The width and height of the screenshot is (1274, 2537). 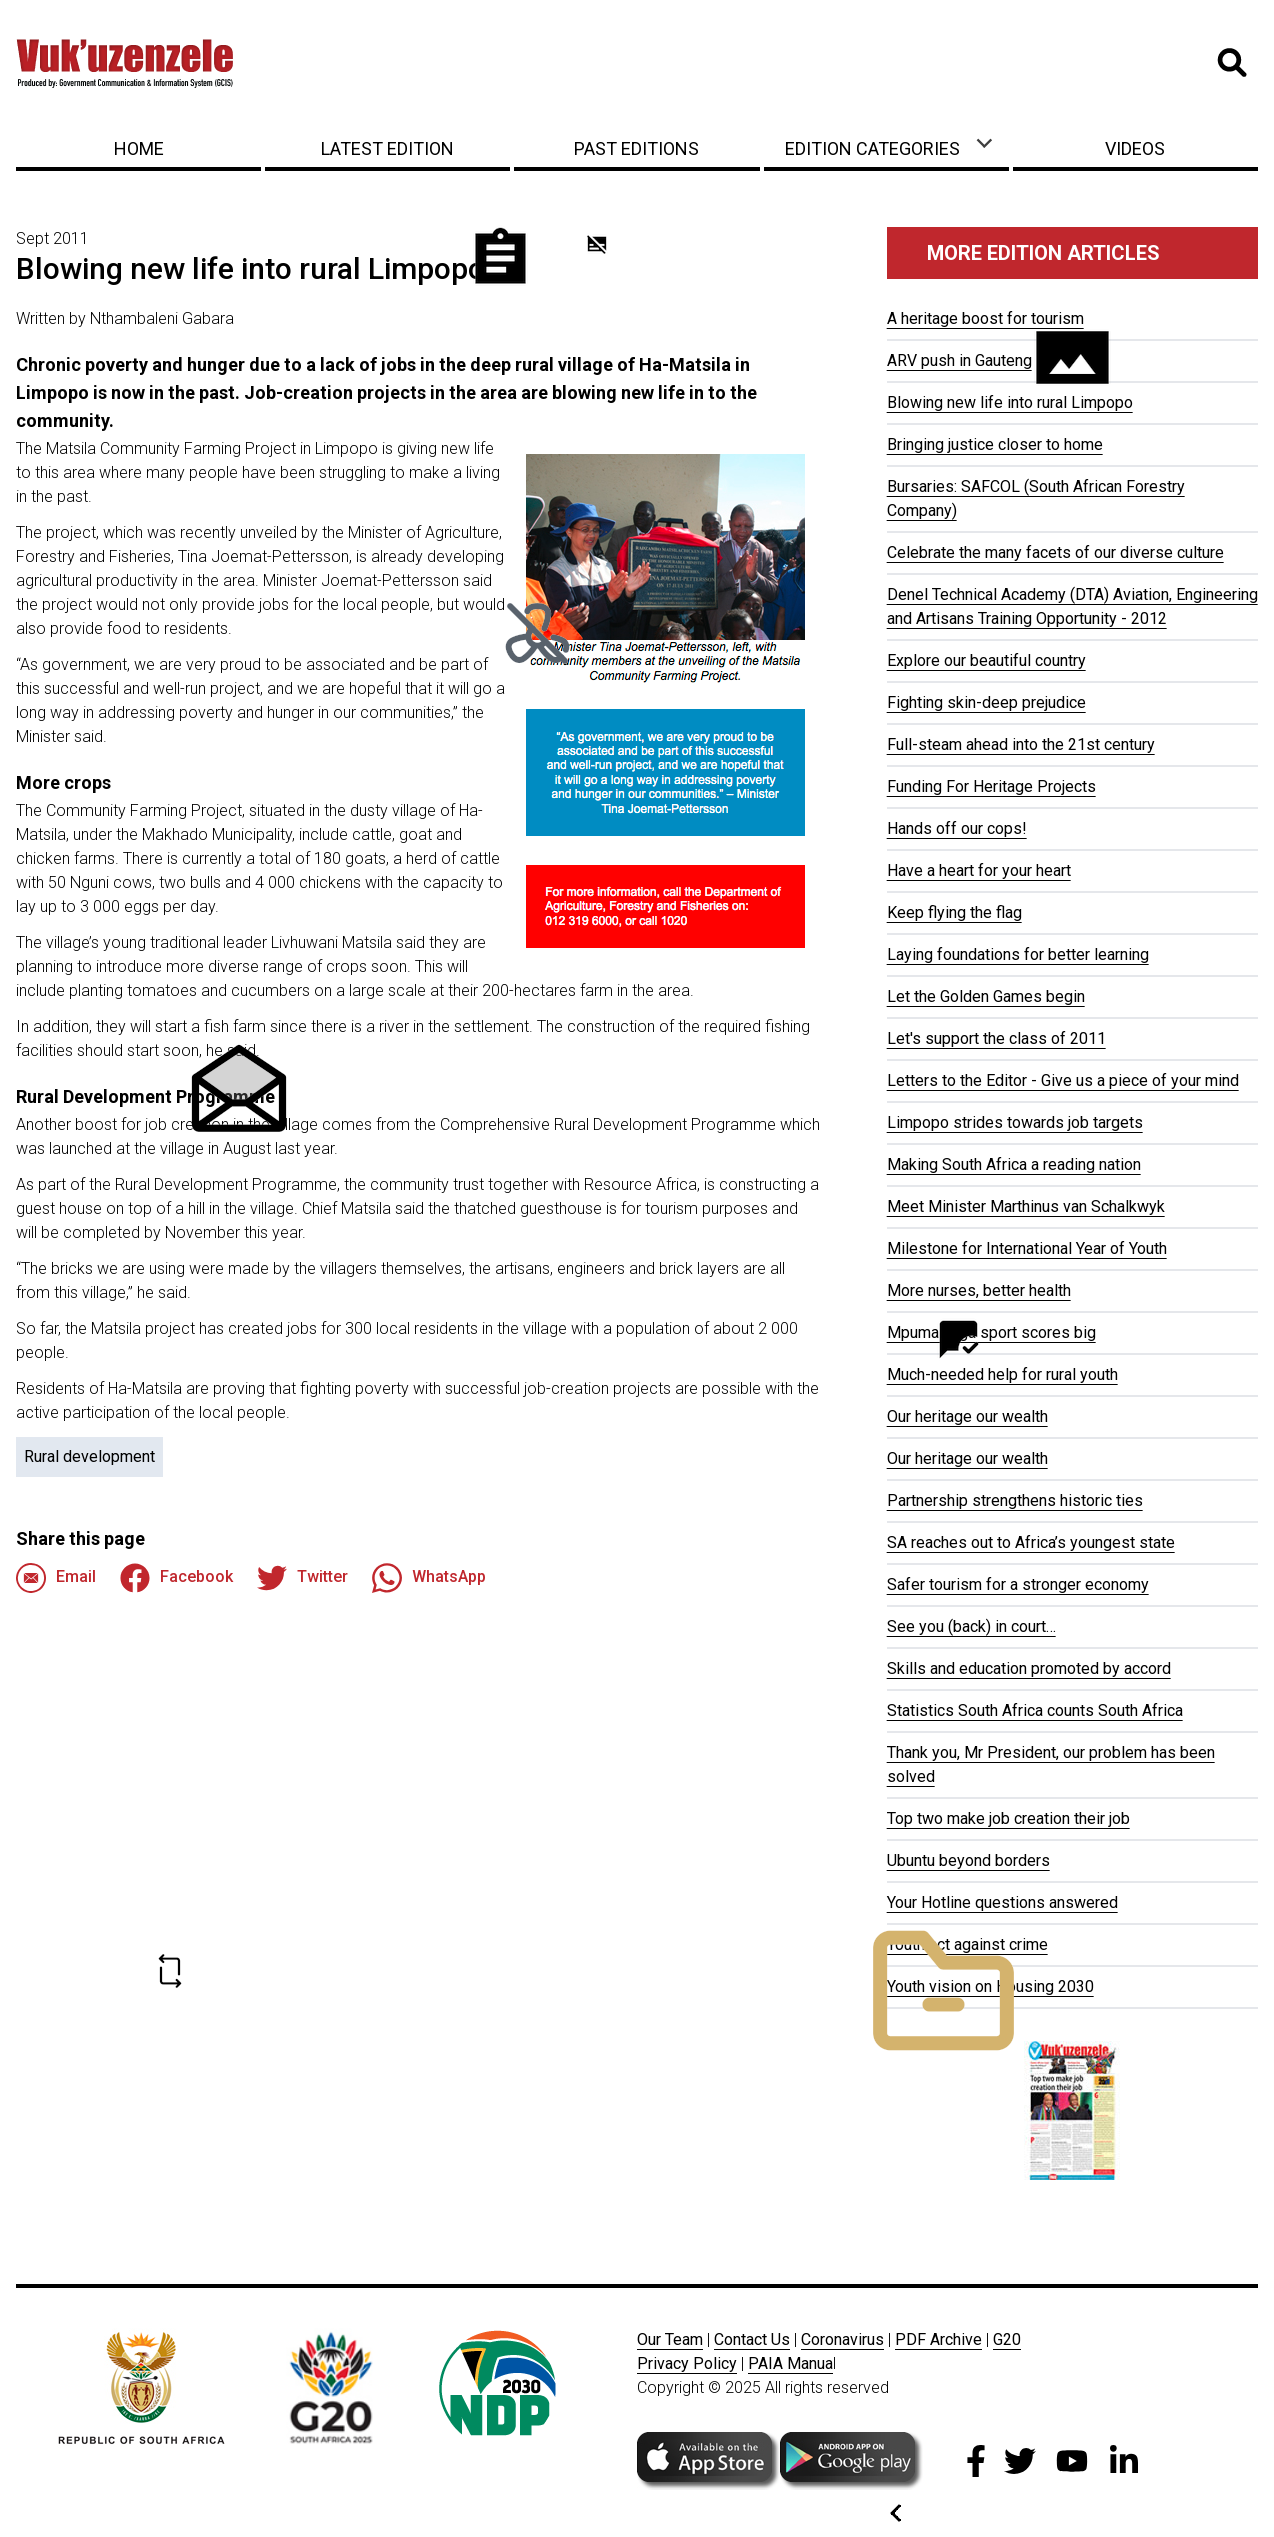 I want to click on remove a folder, so click(x=943, y=1990).